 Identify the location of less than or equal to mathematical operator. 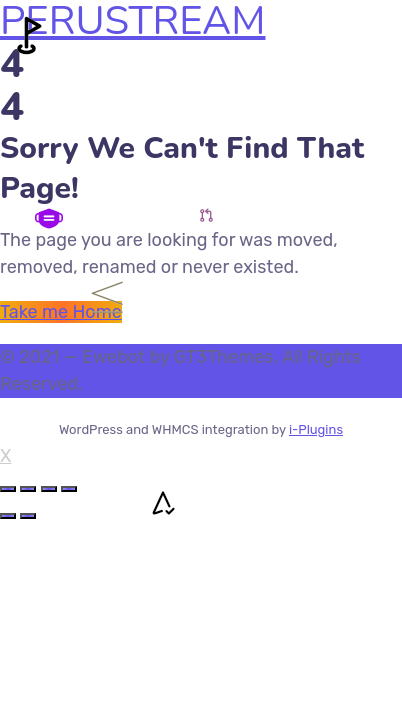
(108, 298).